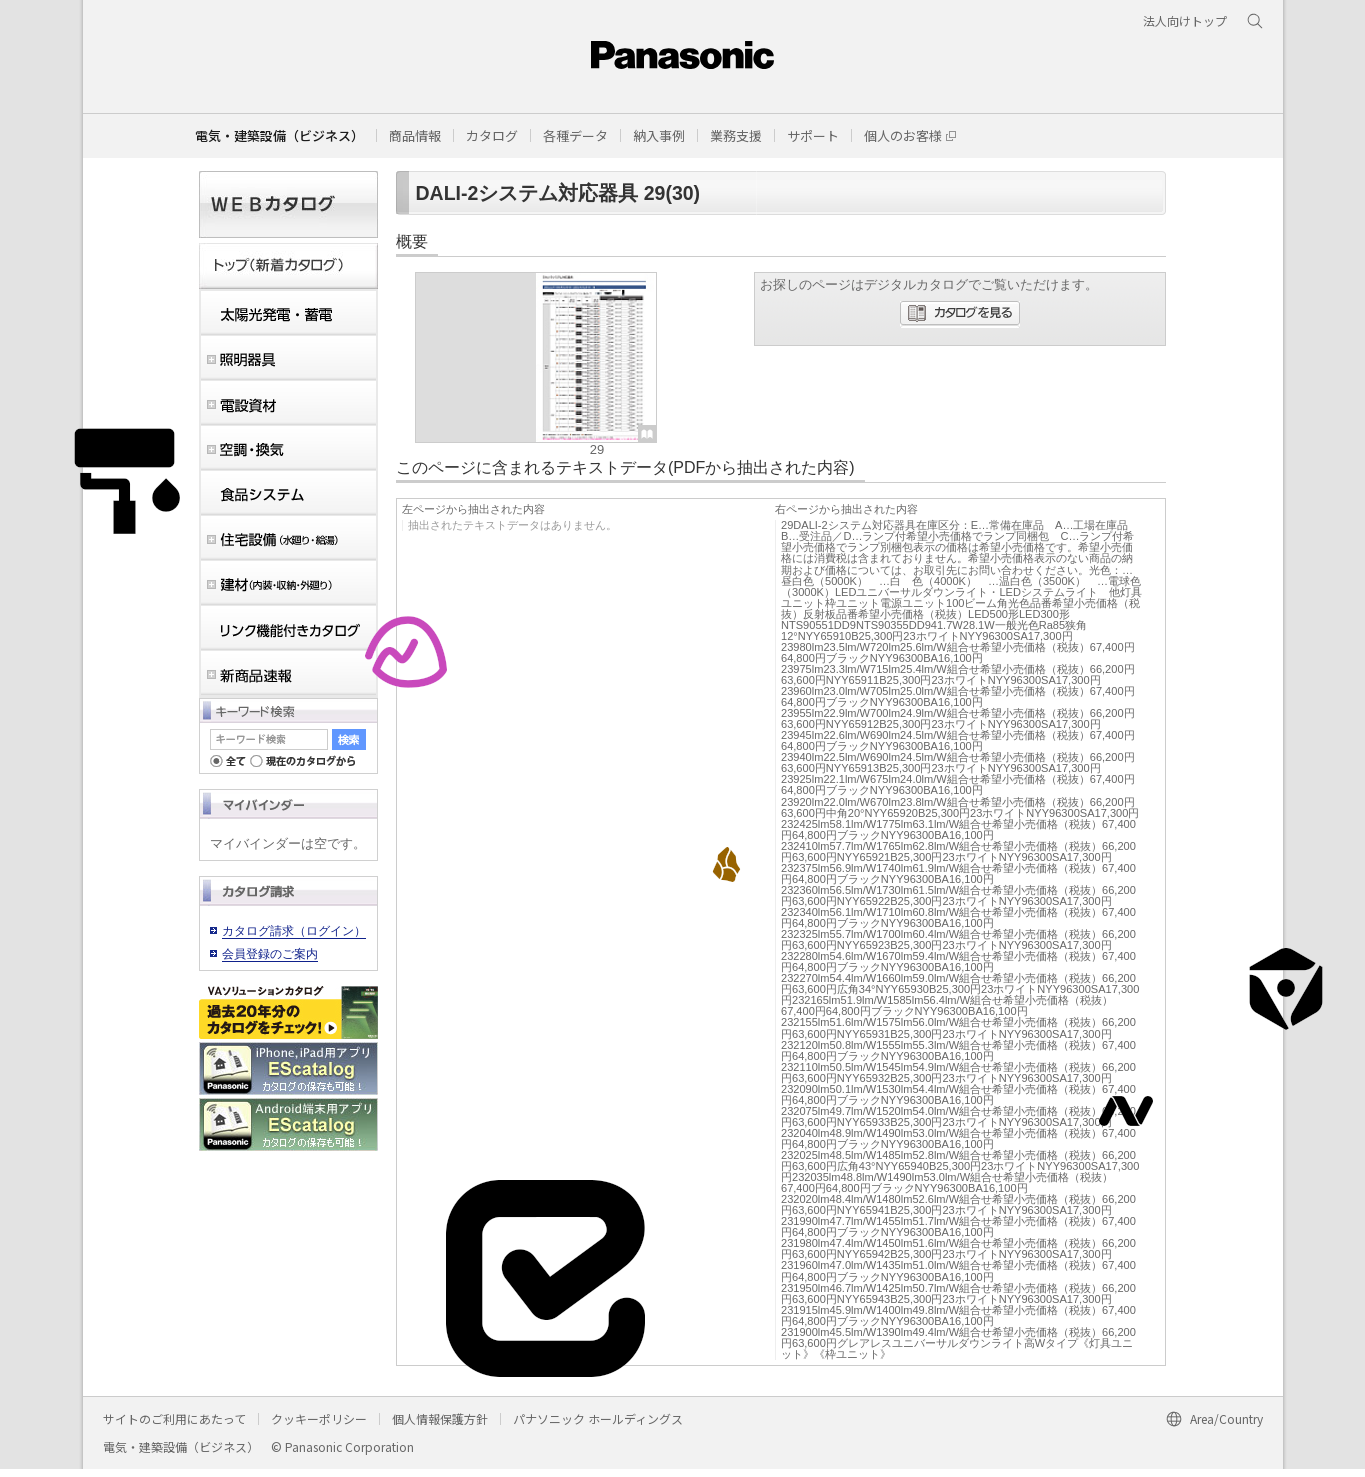 The image size is (1365, 1477). I want to click on access painting or drawing tools, so click(124, 478).